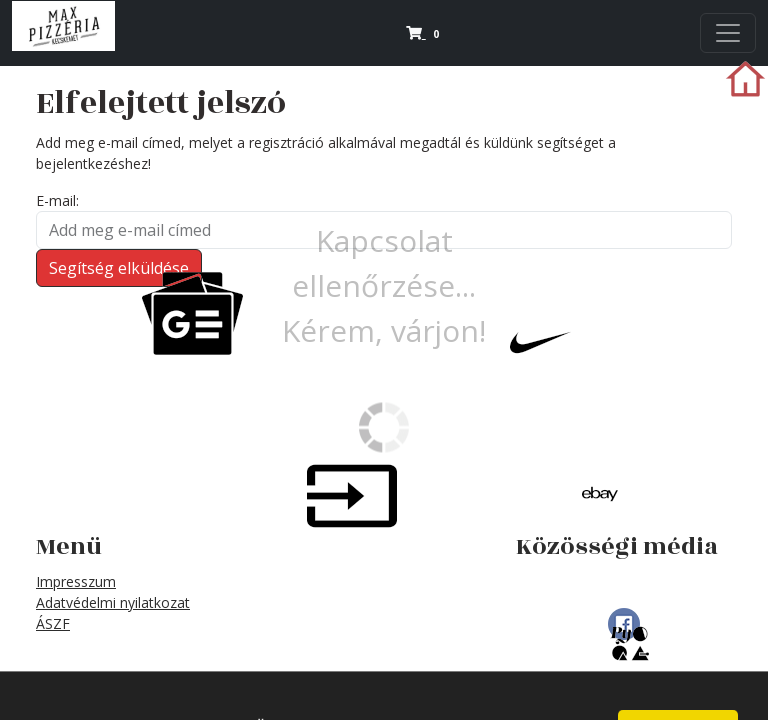 This screenshot has height=720, width=768. I want to click on pycqa (python code quality authority) organization logo, so click(629, 643).